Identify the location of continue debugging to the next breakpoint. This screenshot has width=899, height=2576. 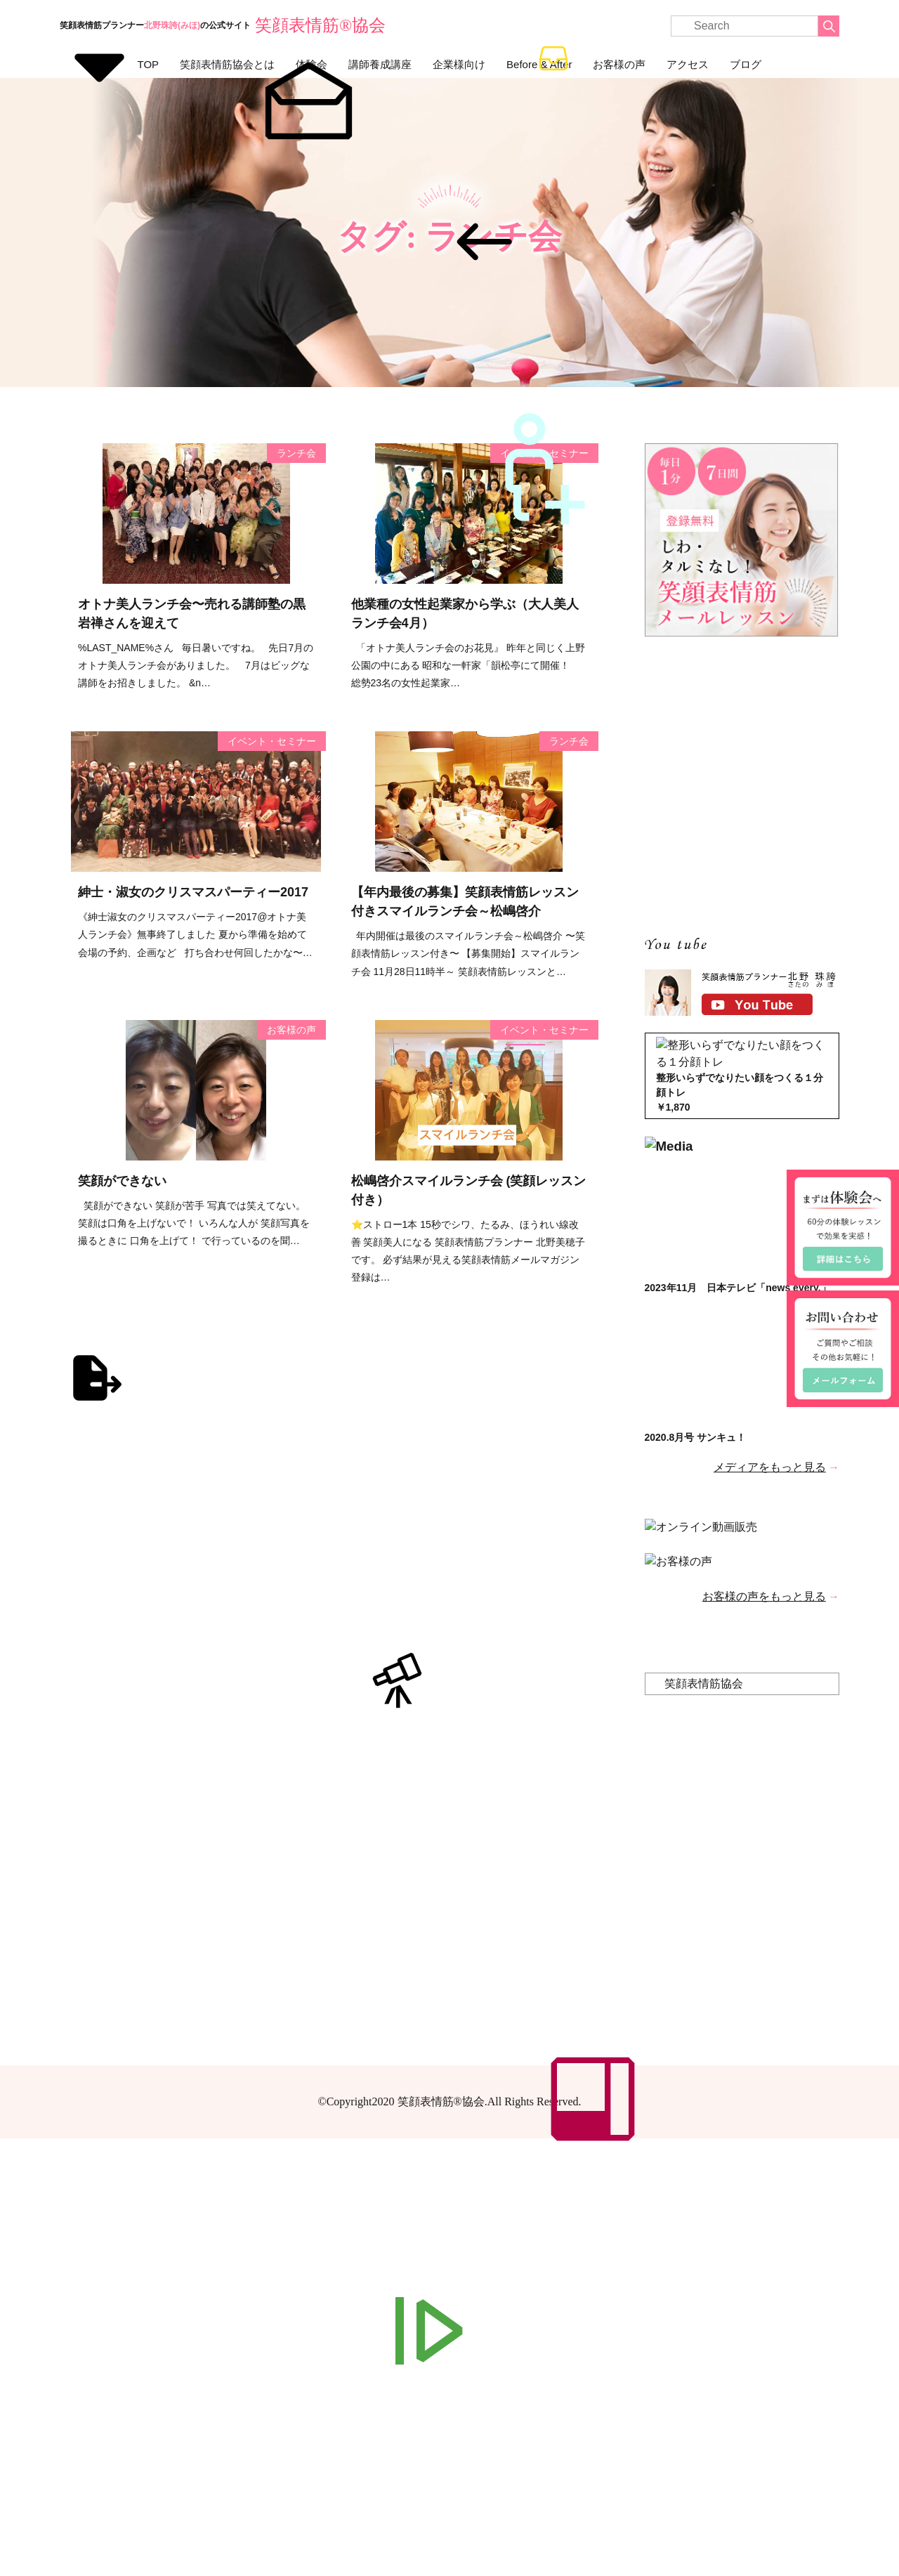
(426, 2331).